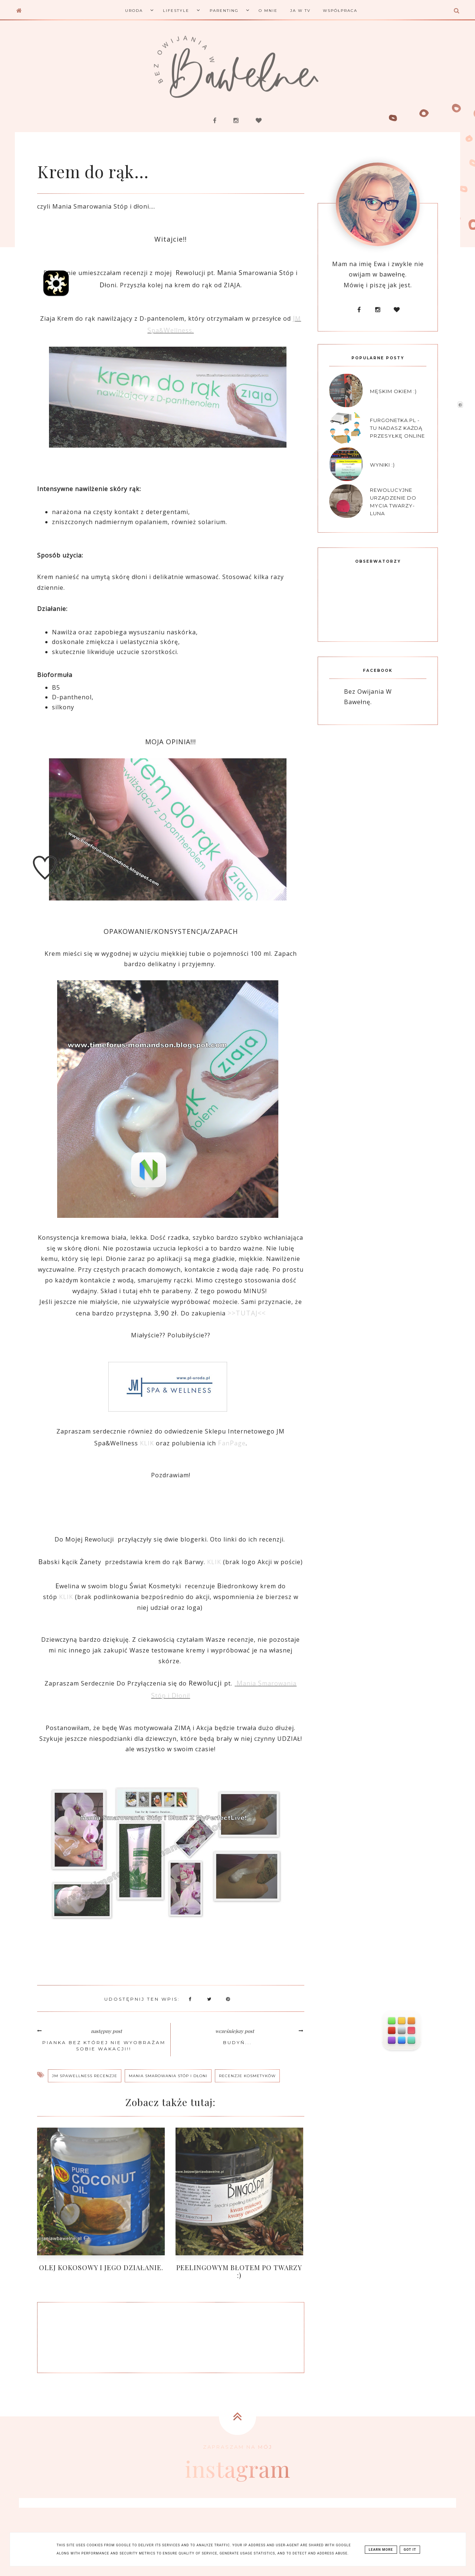 The height and width of the screenshot is (2576, 475). What do you see at coordinates (148, 1170) in the screenshot?
I see `open neovim text editor` at bounding box center [148, 1170].